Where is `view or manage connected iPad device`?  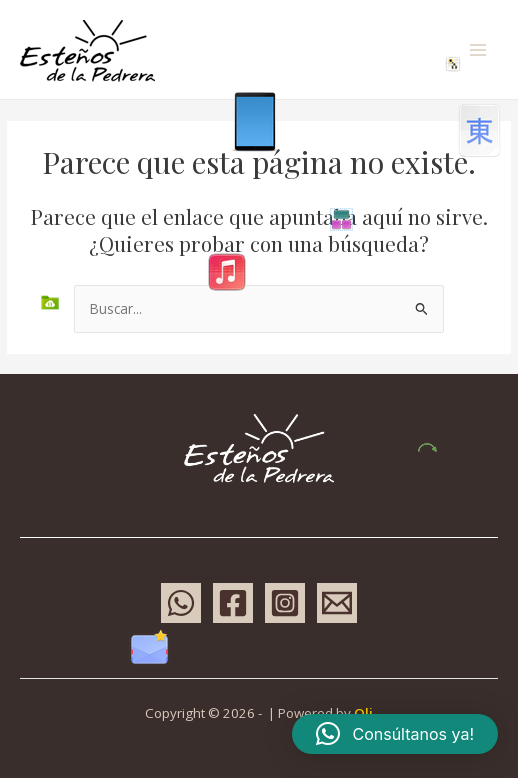 view or manage connected iPad device is located at coordinates (255, 122).